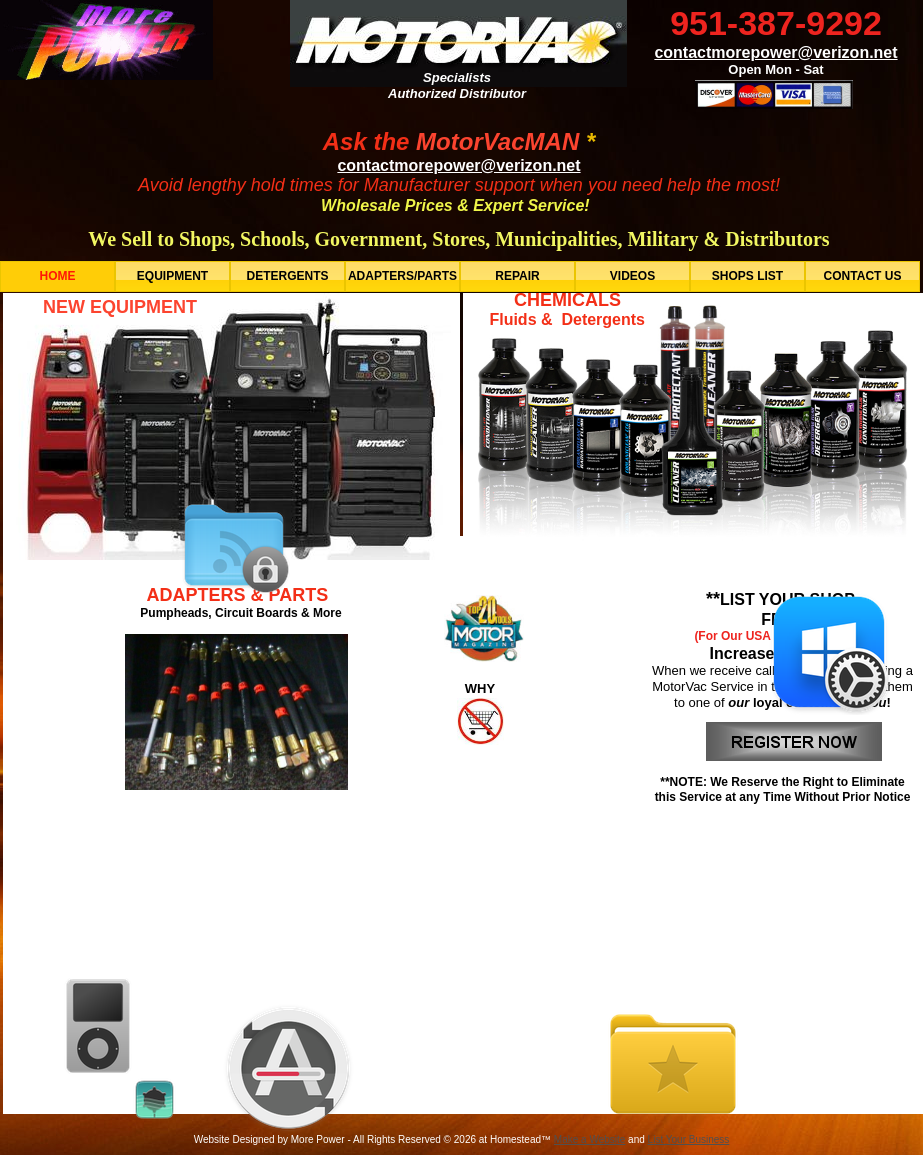  What do you see at coordinates (234, 545) in the screenshot?
I see `open securefx secure file transfer application` at bounding box center [234, 545].